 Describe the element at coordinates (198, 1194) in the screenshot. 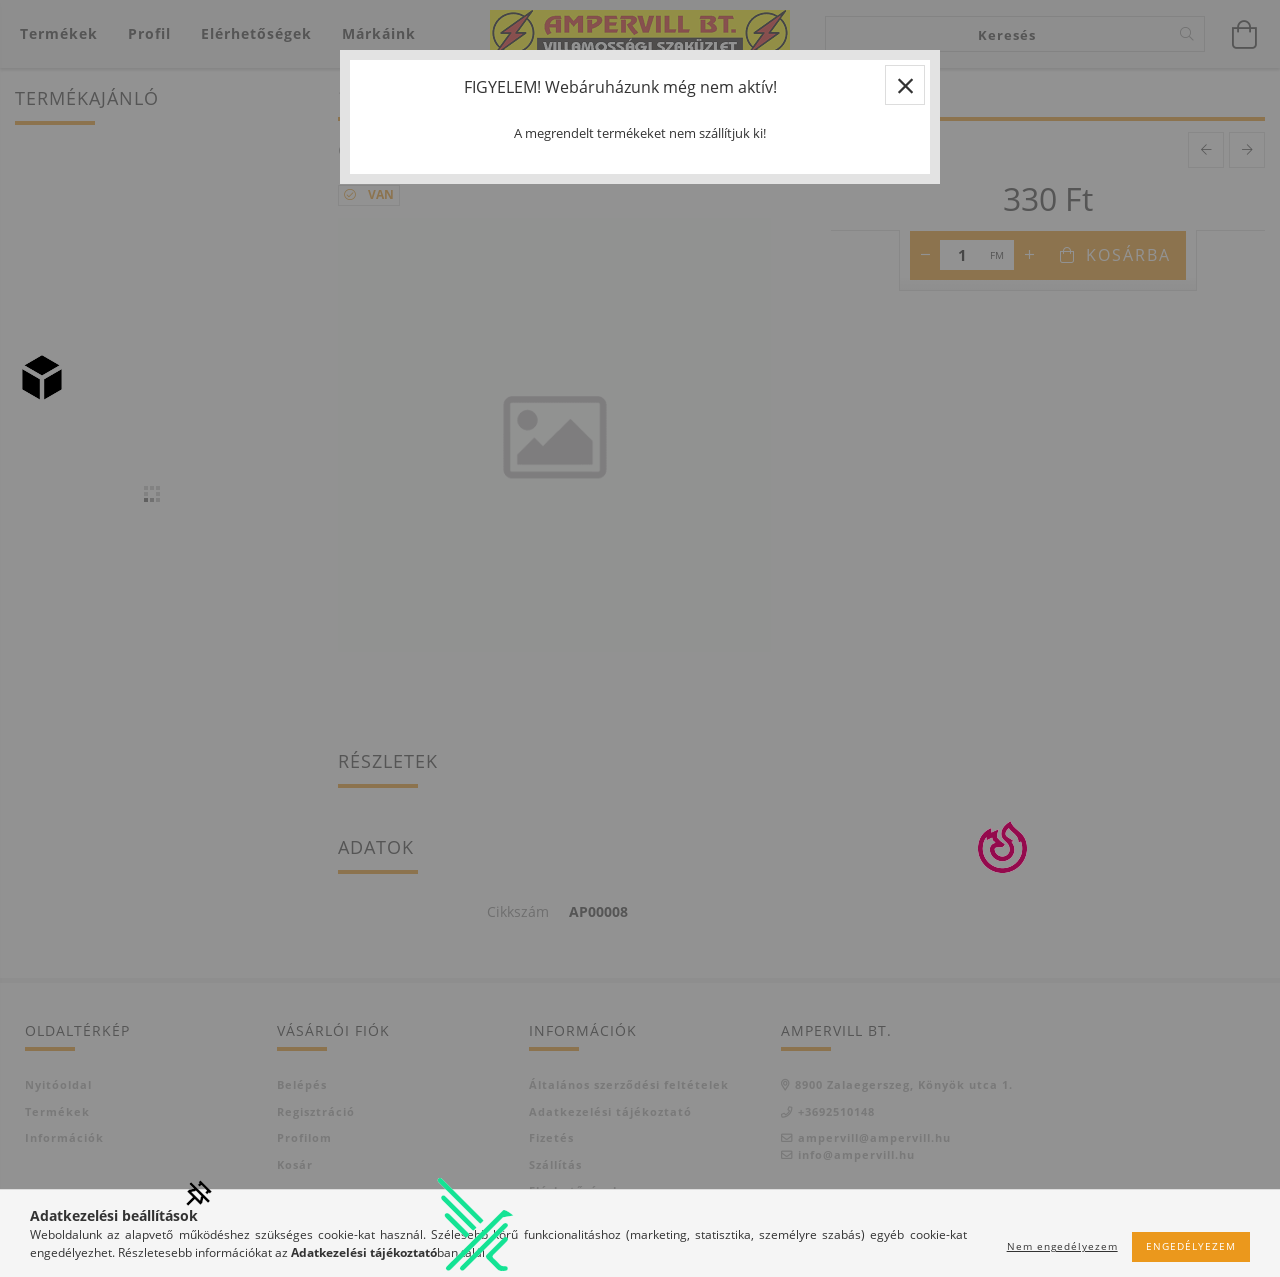

I see `unpin a saved location` at that location.